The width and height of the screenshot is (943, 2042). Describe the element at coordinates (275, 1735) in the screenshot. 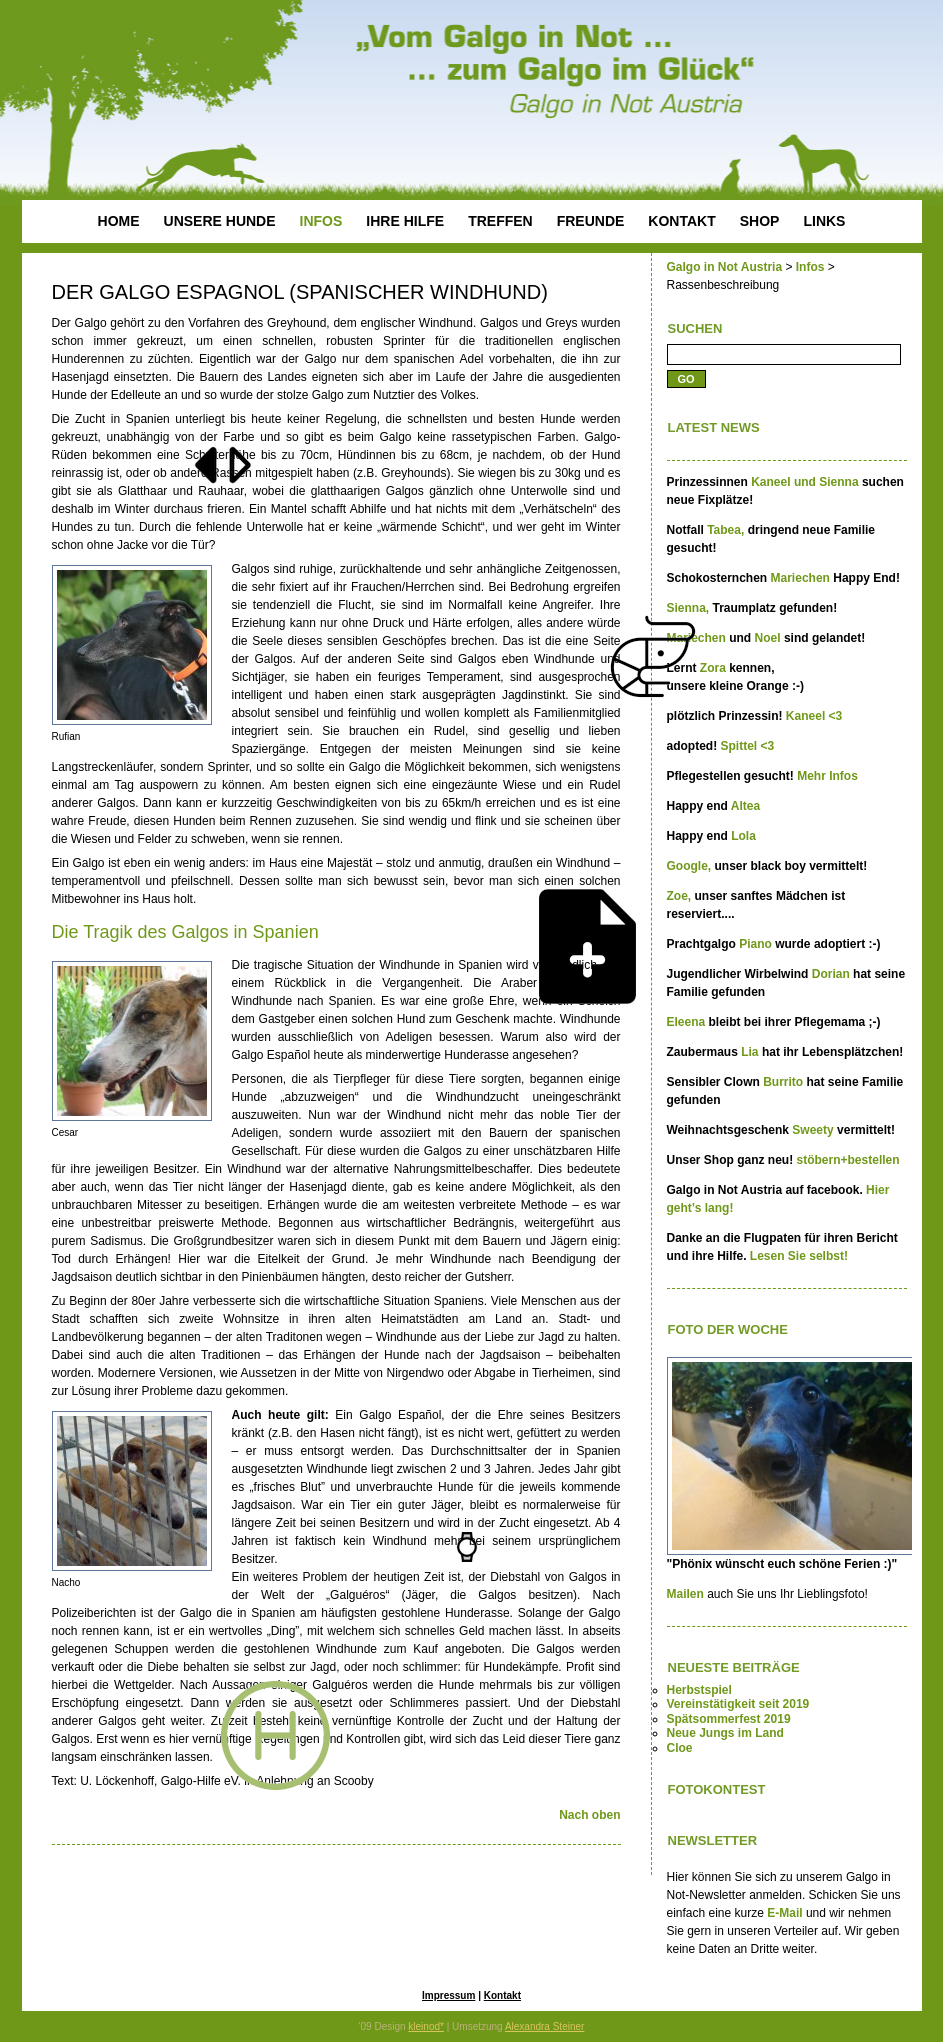

I see `indicates a hospital or helipad location` at that location.